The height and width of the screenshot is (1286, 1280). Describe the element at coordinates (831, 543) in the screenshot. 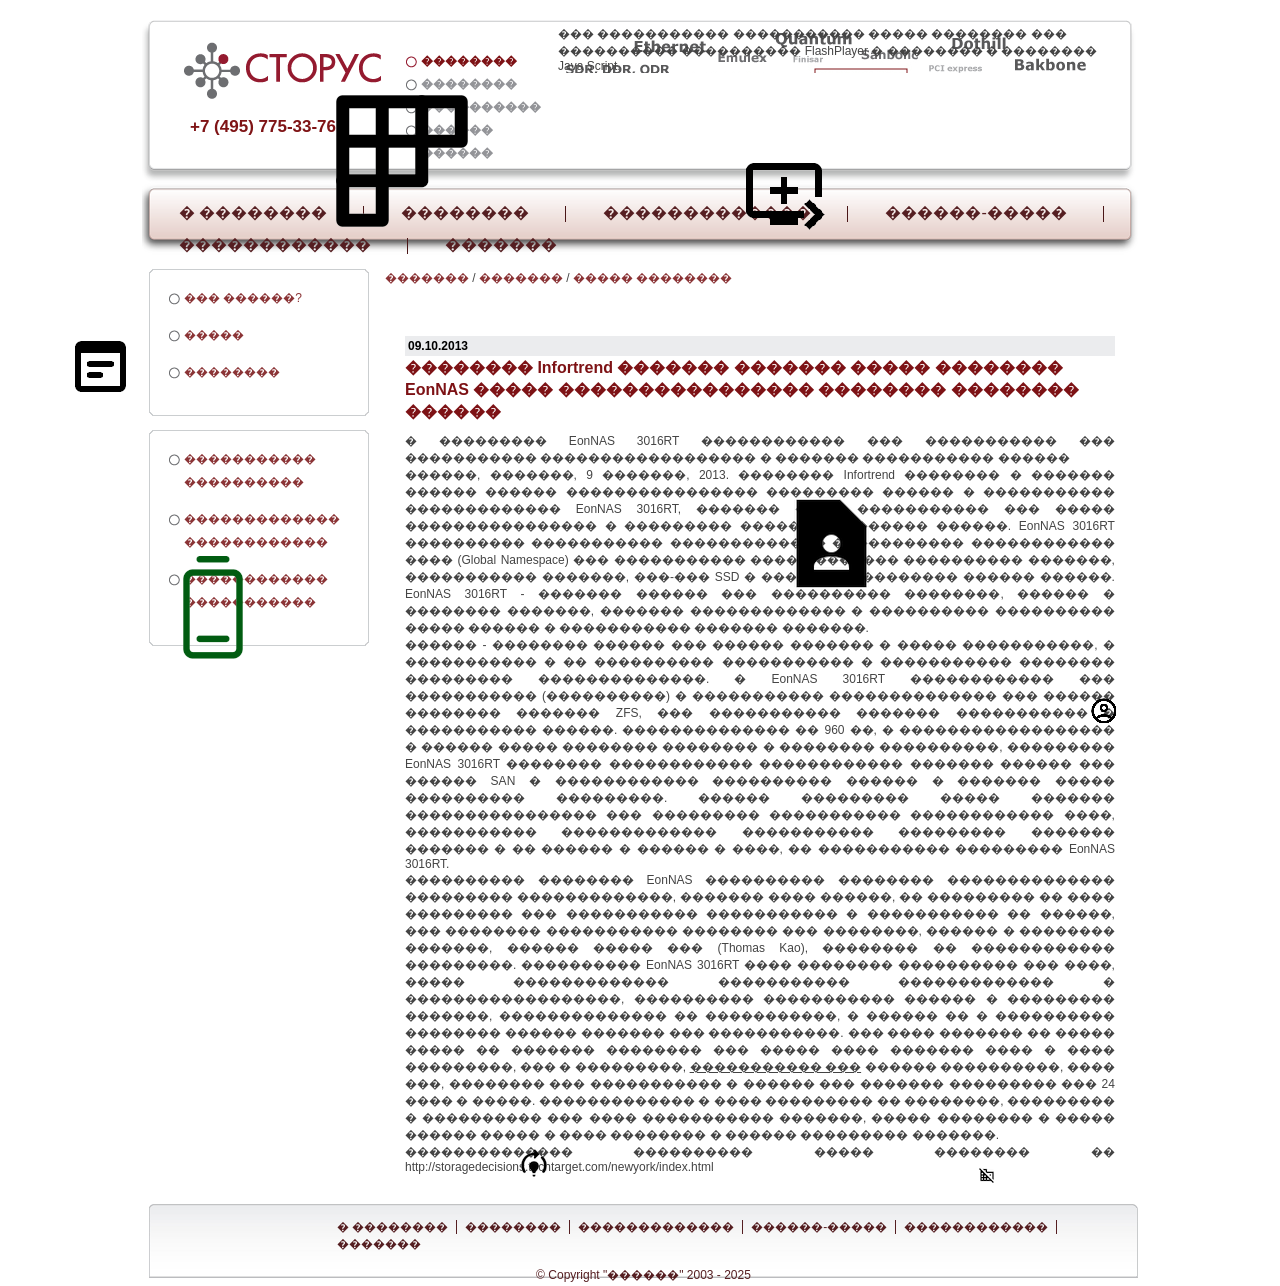

I see `view contact details` at that location.